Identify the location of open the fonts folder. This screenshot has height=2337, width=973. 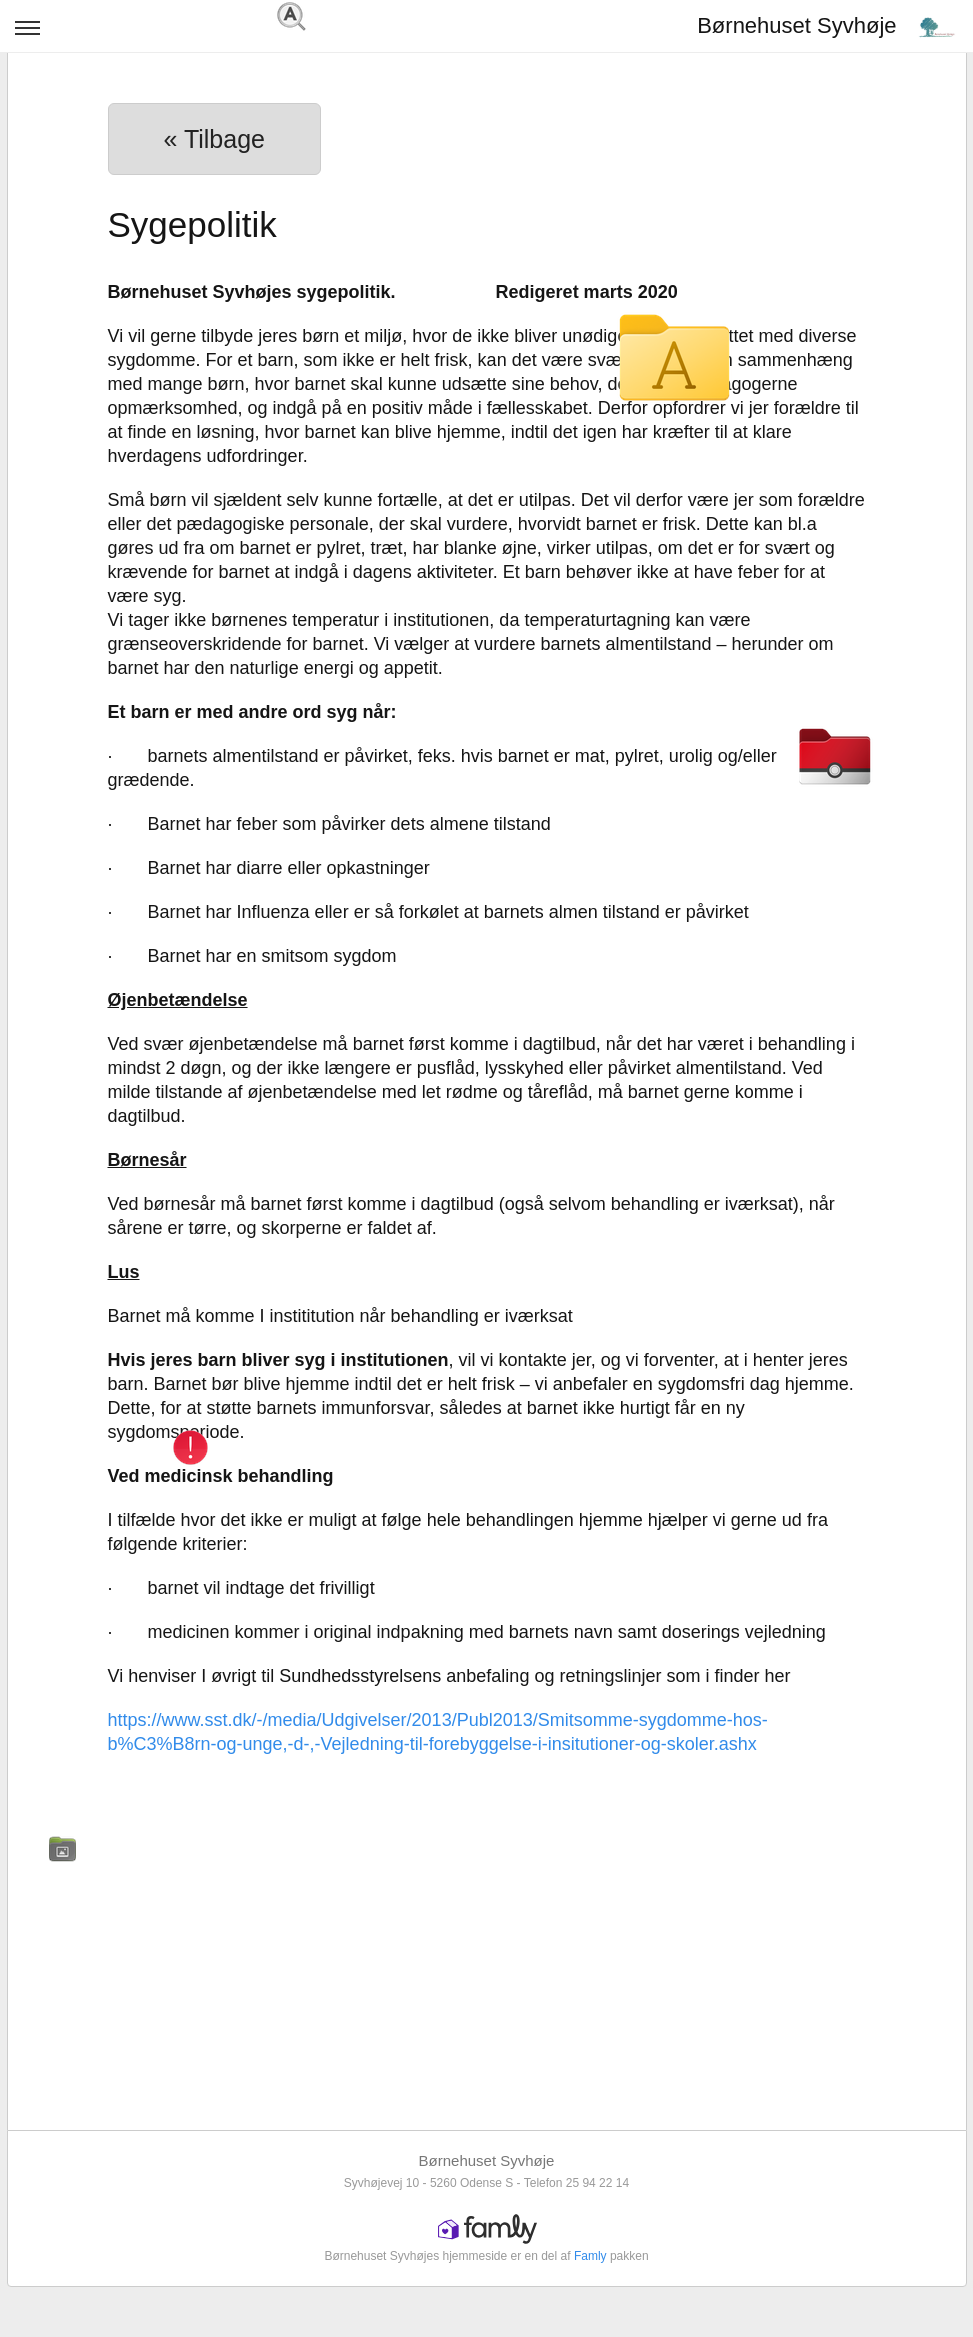
(674, 360).